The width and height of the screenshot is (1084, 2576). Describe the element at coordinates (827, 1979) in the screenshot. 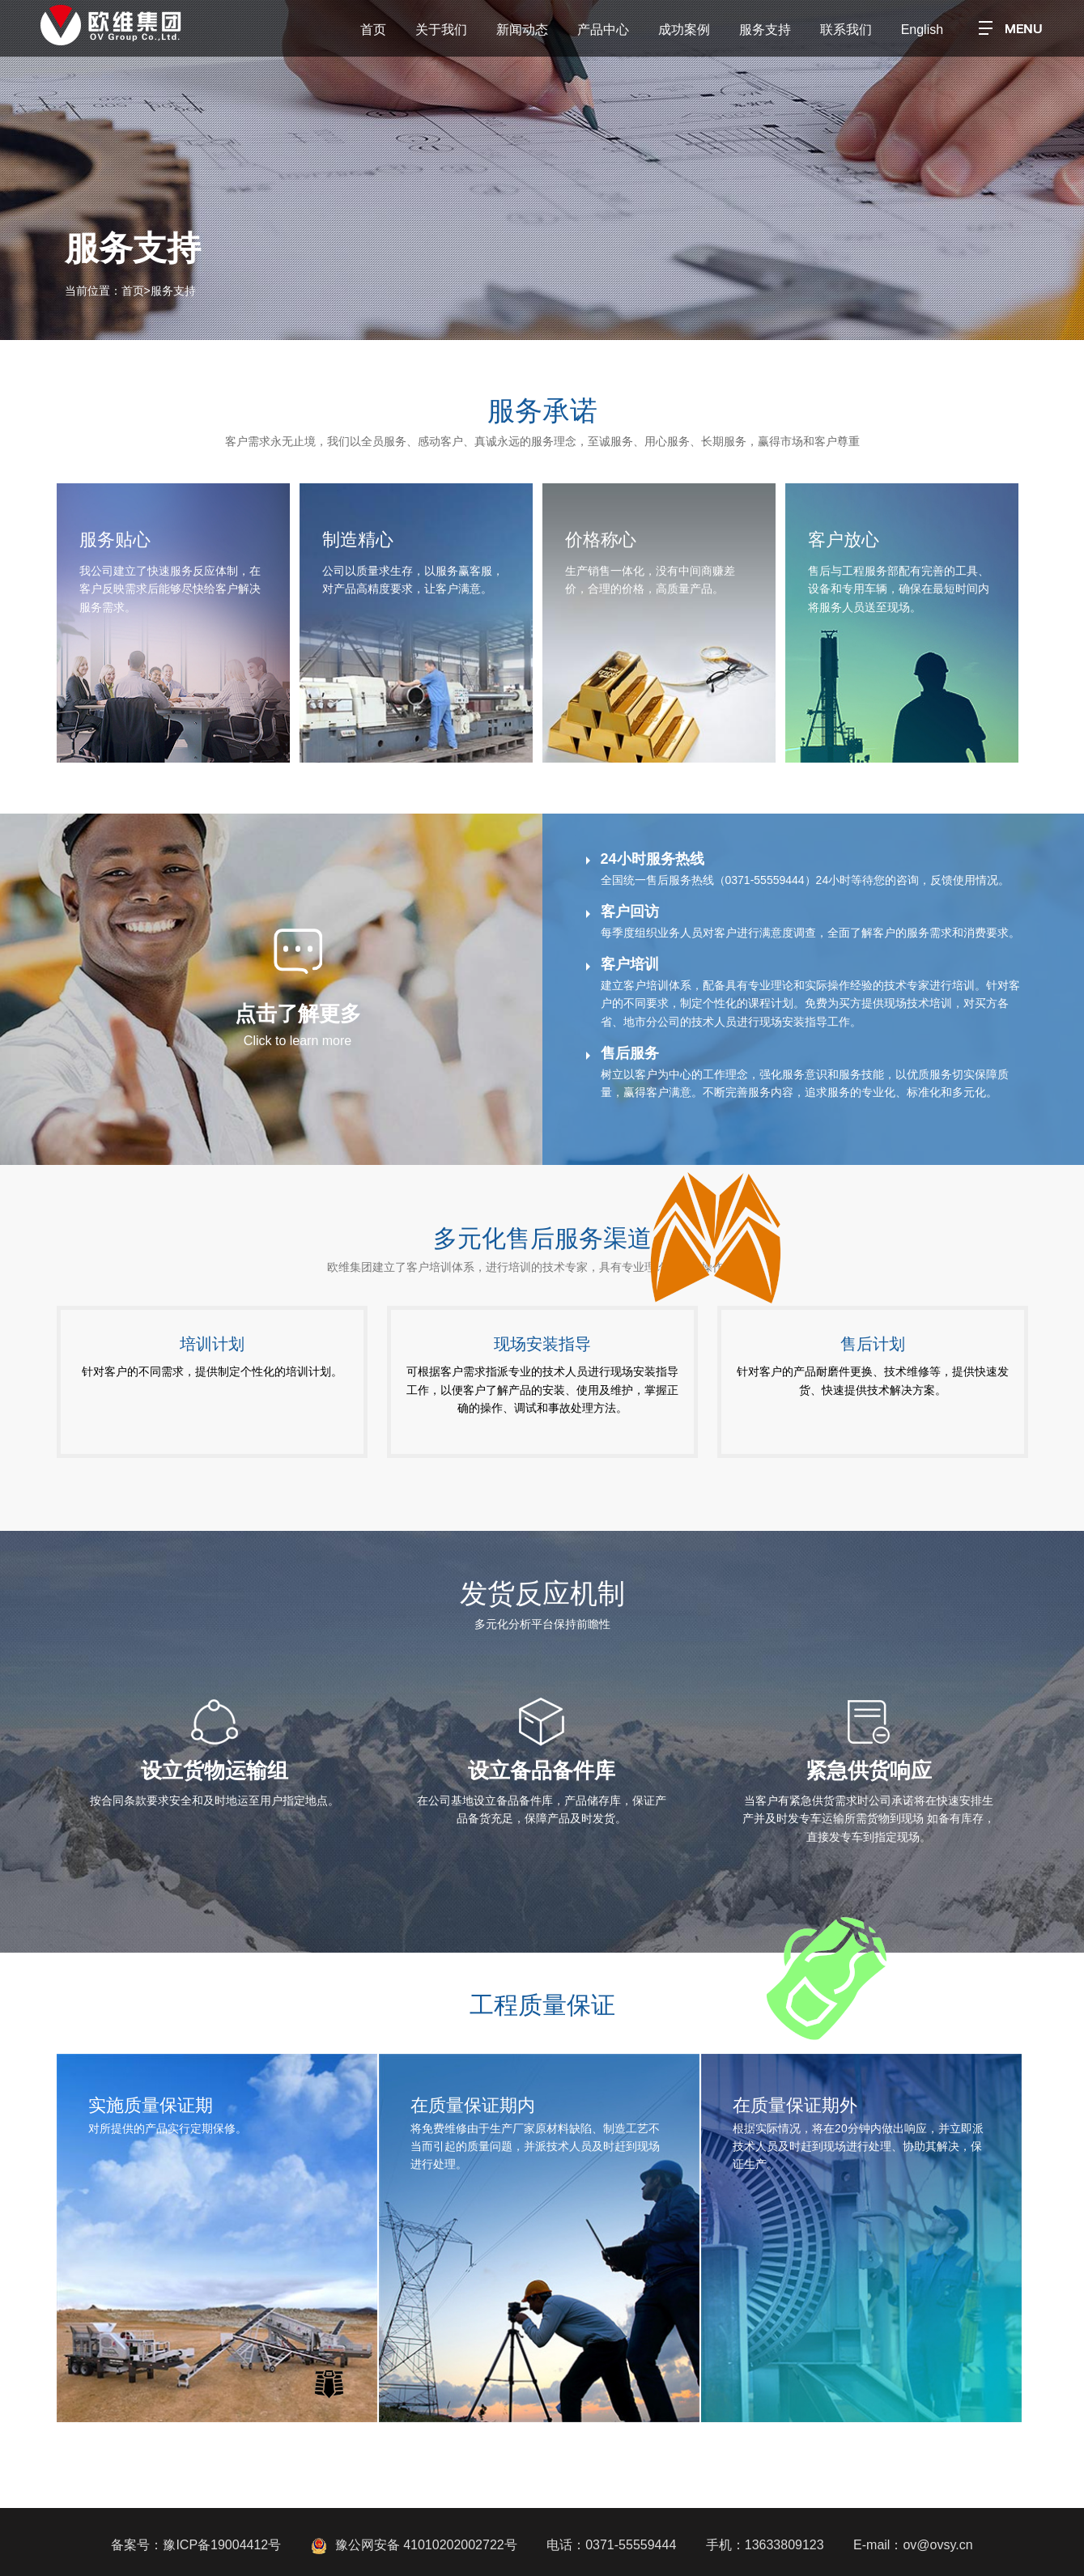

I see `access your inventory or stored items` at that location.